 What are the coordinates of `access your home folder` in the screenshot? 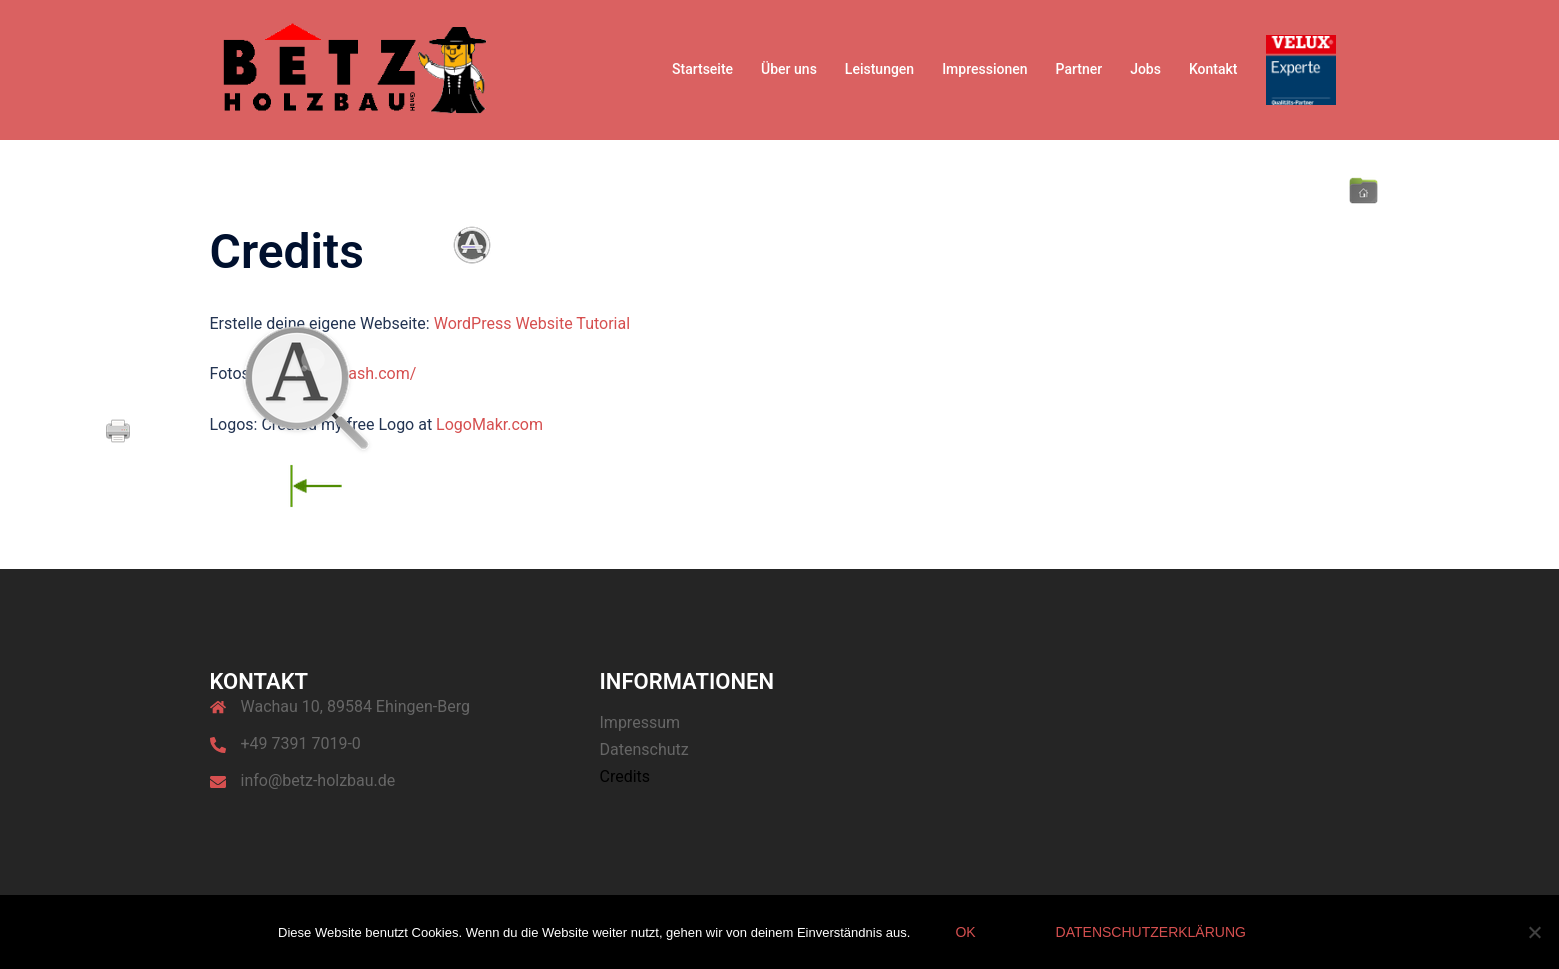 It's located at (1363, 190).